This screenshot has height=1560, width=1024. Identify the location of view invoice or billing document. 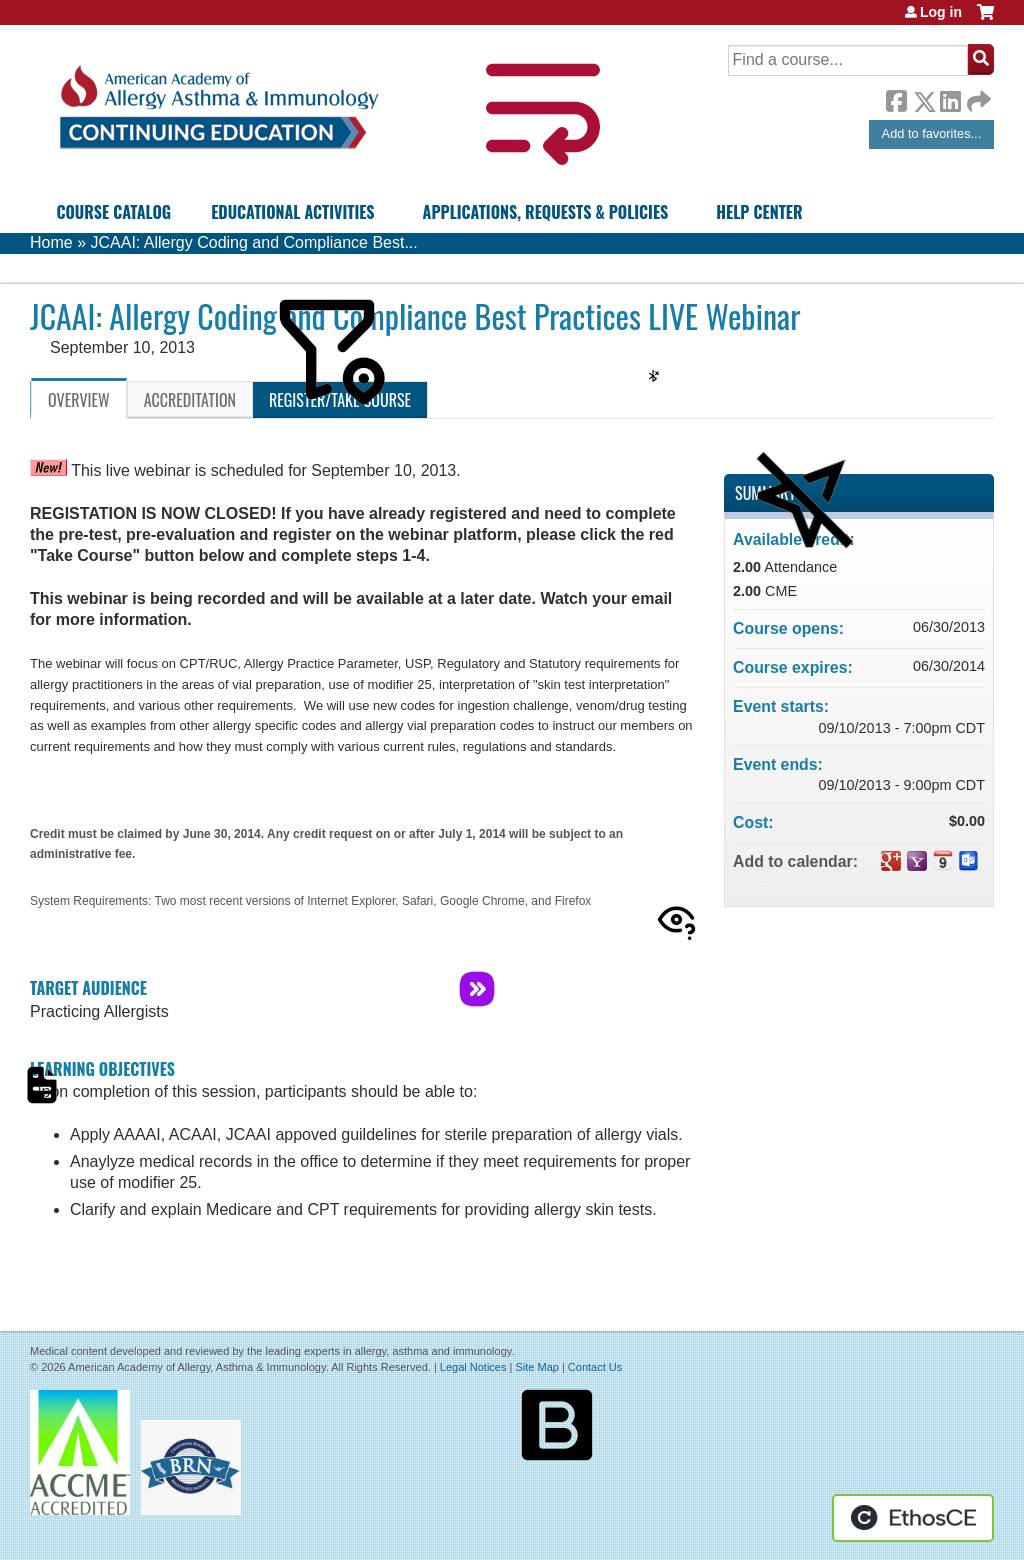
(42, 1085).